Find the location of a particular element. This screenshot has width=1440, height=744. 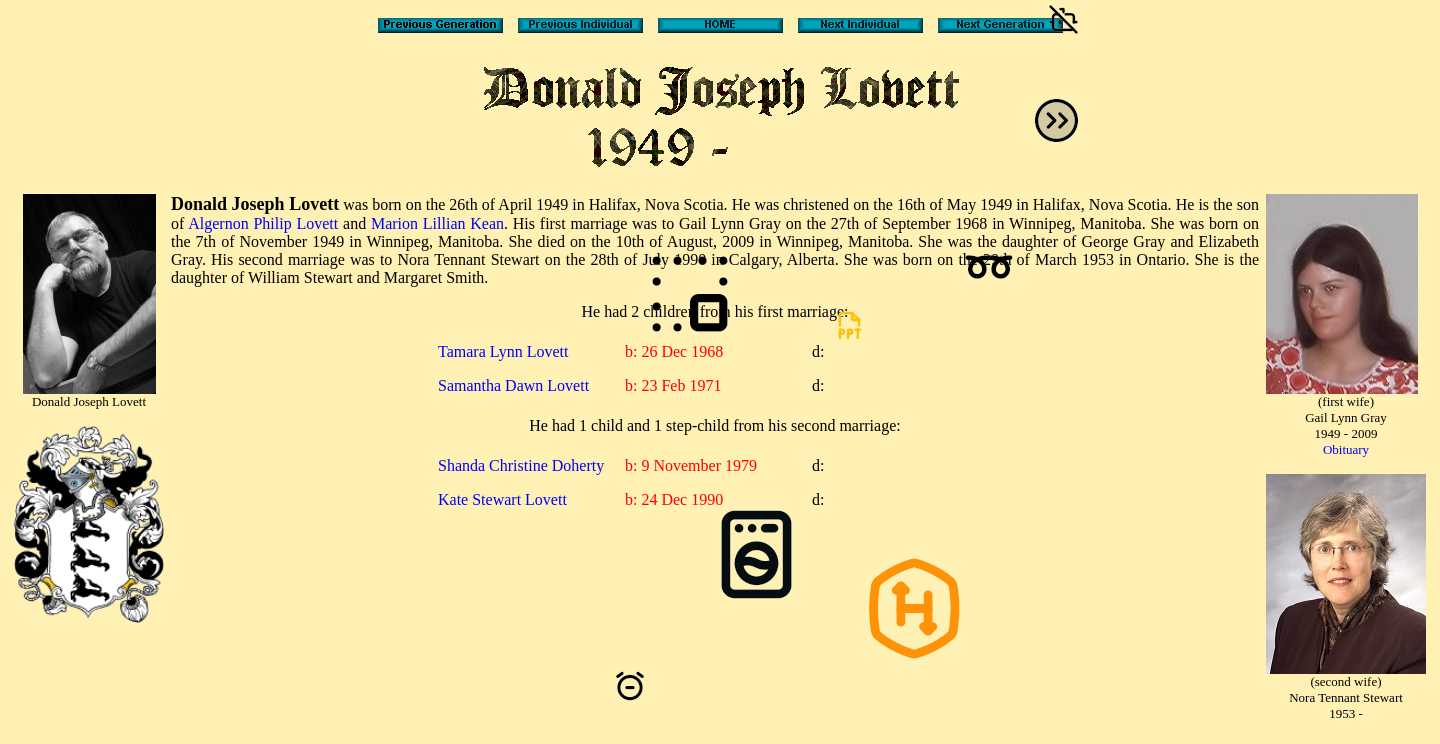

disable bot or AI assistant is located at coordinates (1063, 19).